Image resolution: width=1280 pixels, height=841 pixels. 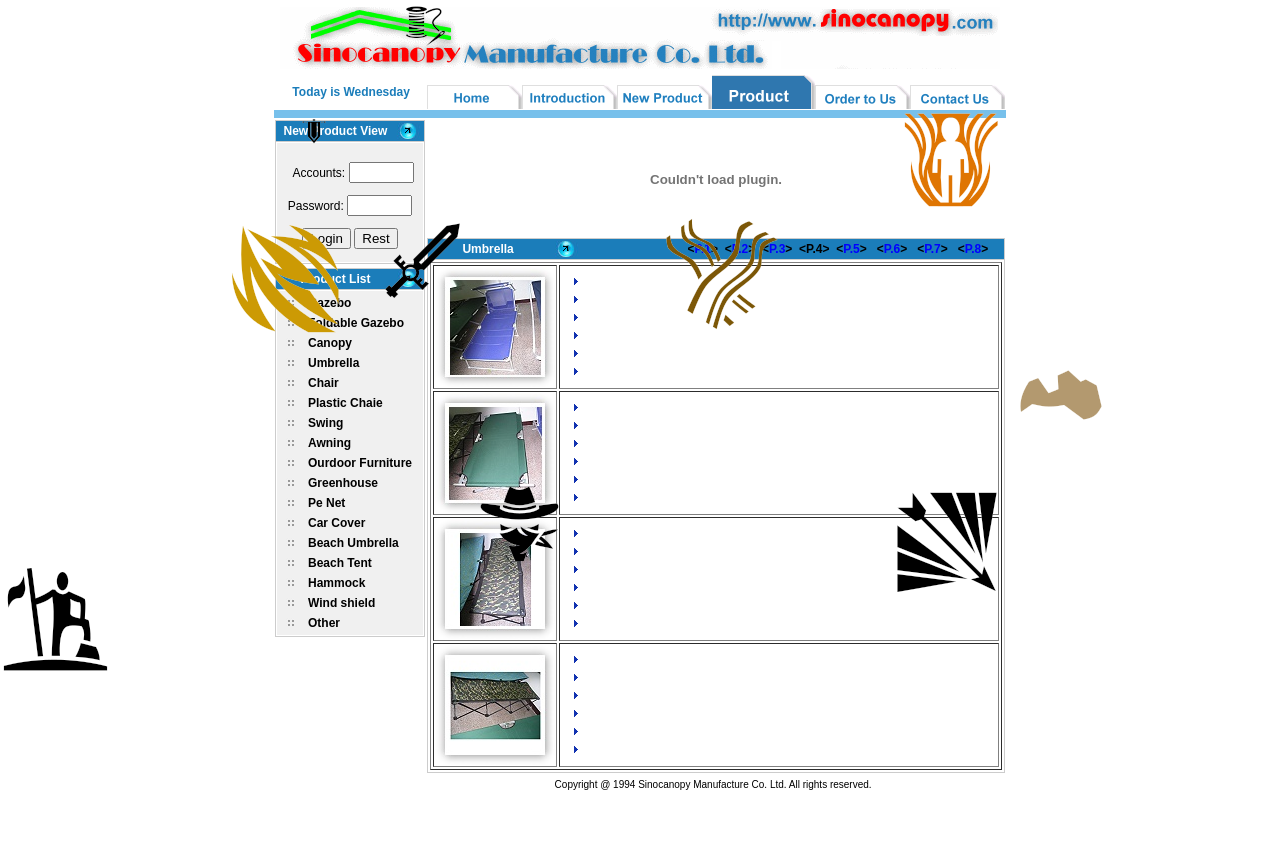 I want to click on indicates conquest or victory achievement, so click(x=55, y=619).